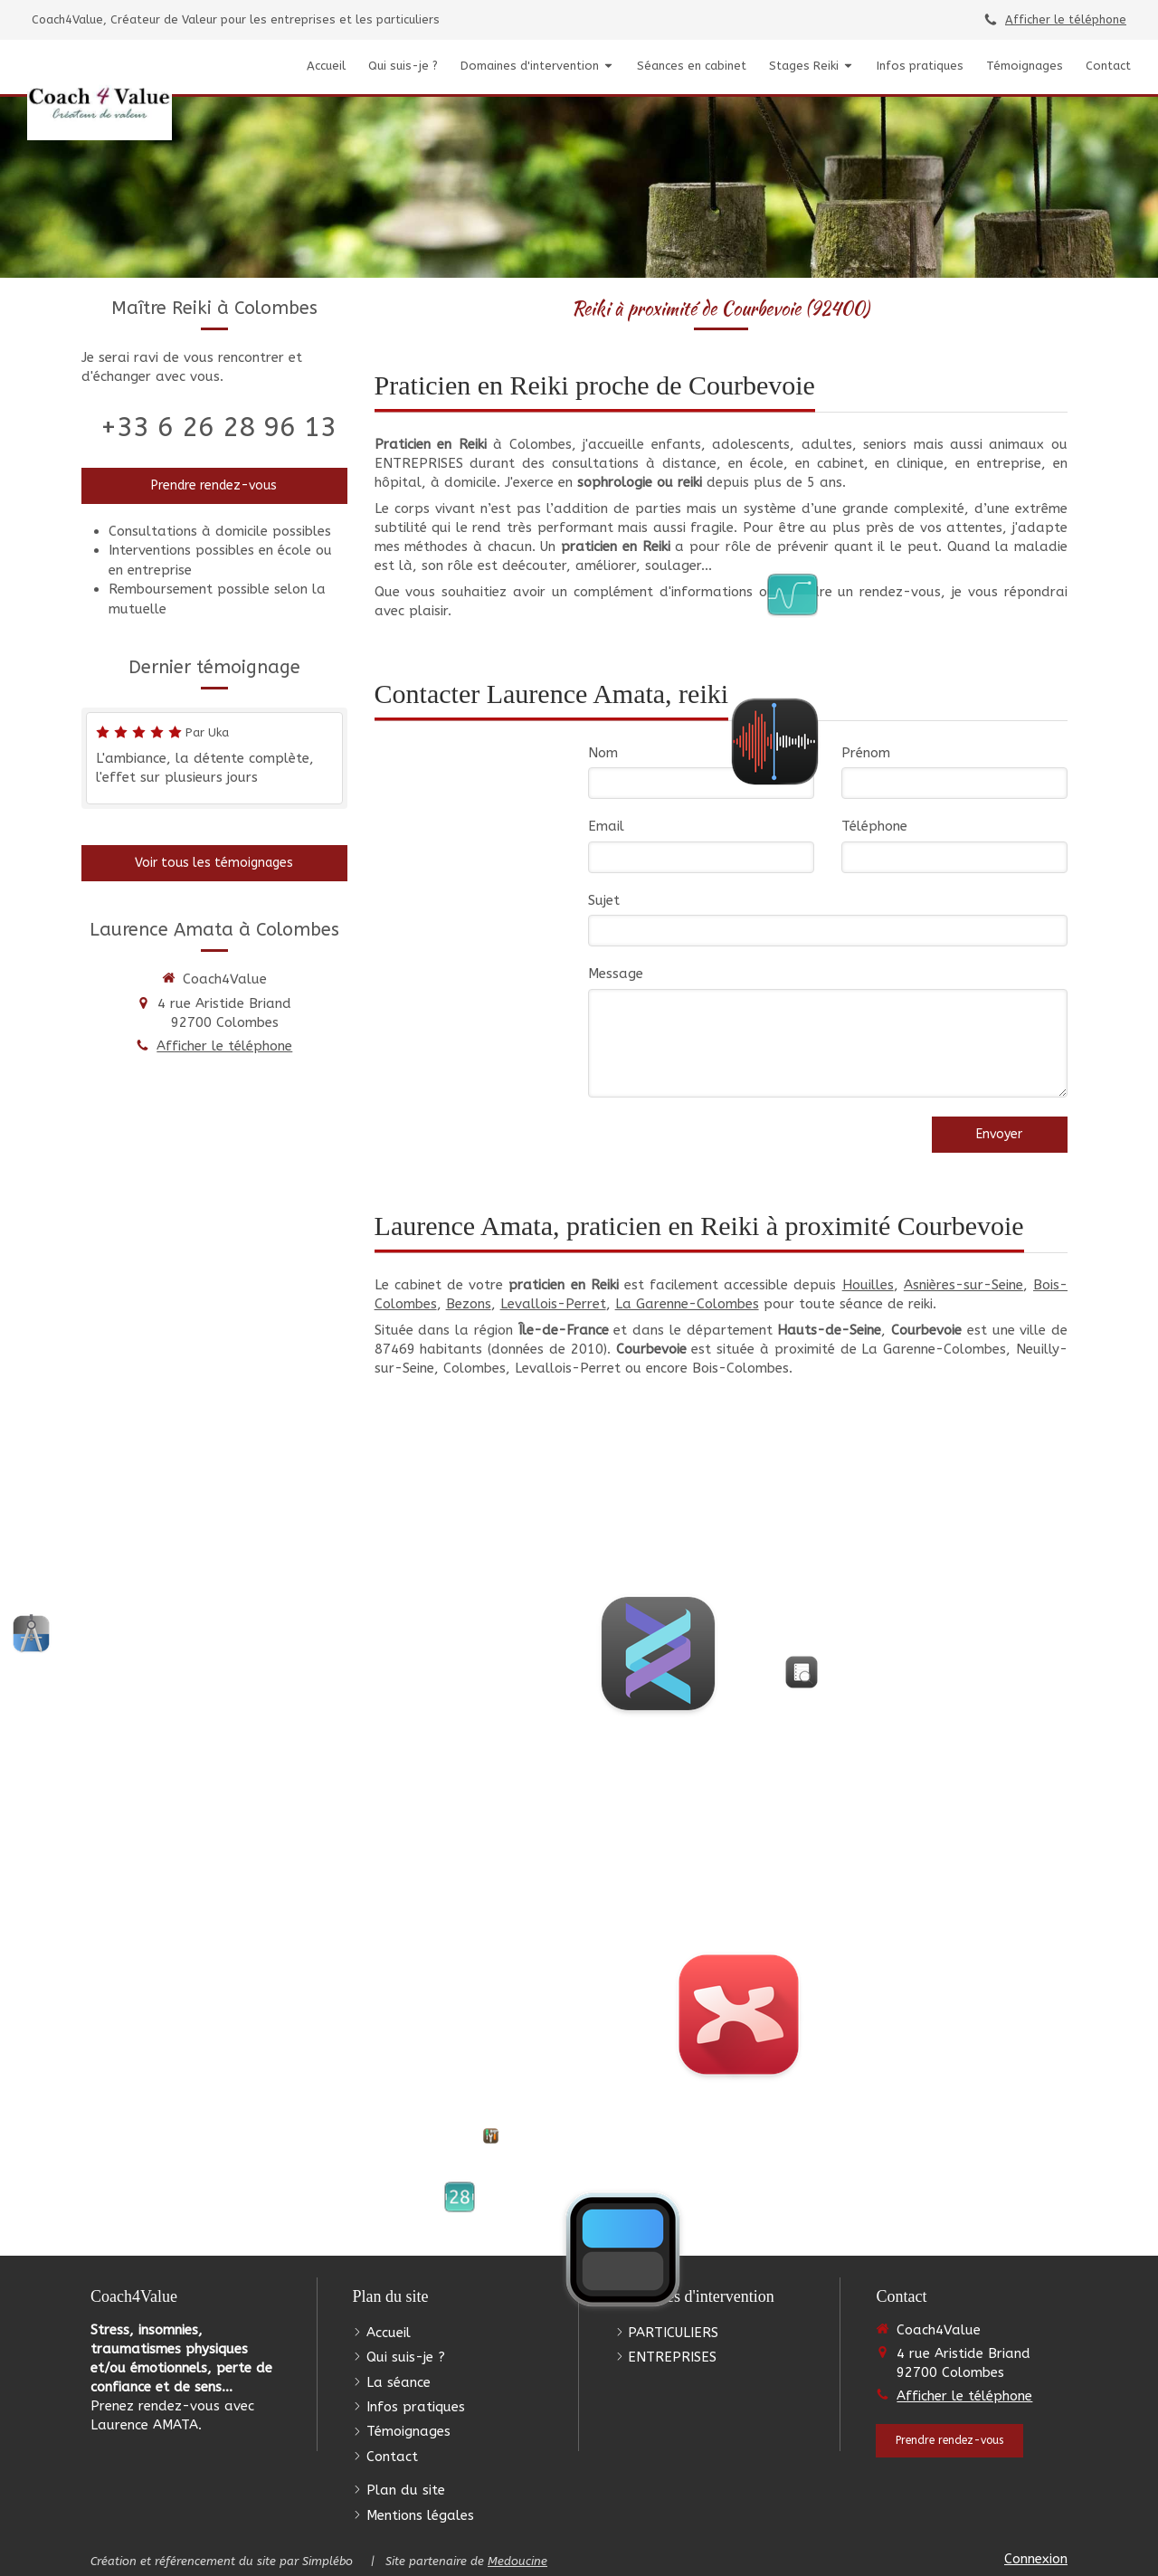 The image size is (1158, 2576). Describe the element at coordinates (658, 1653) in the screenshot. I see `open the helix app` at that location.